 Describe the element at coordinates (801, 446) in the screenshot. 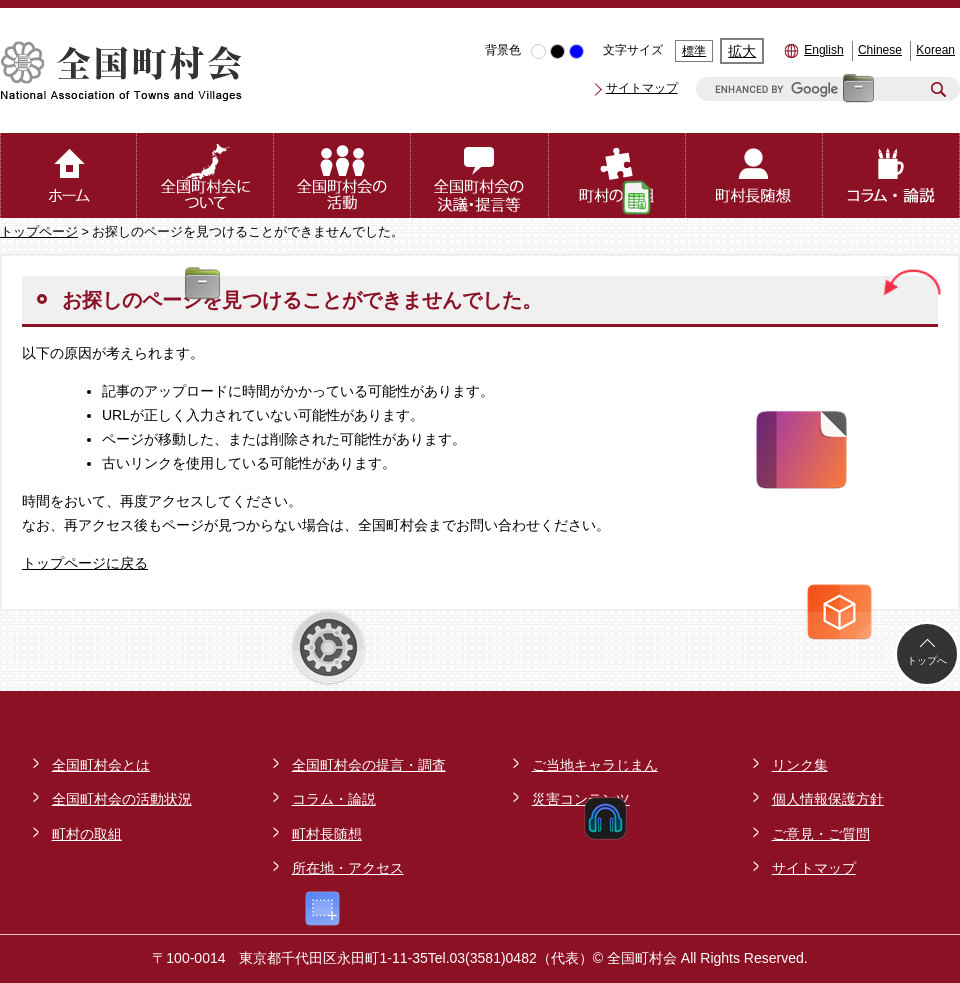

I see `customize desktop theme settings` at that location.